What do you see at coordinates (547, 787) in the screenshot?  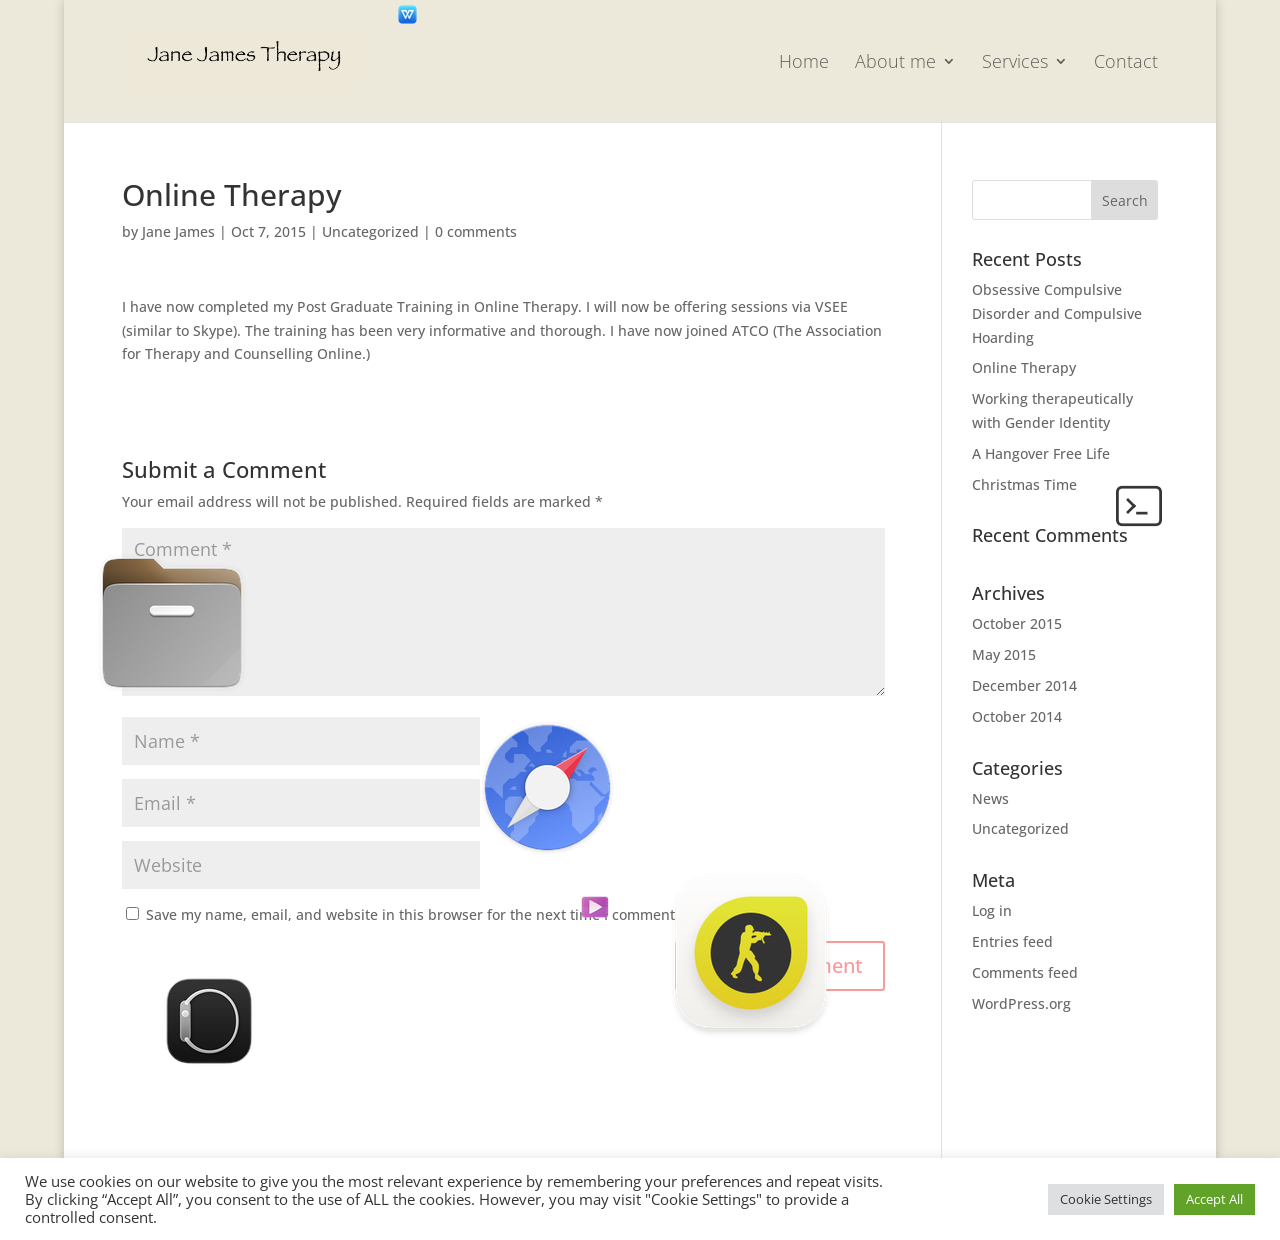 I see `open the web browser` at bounding box center [547, 787].